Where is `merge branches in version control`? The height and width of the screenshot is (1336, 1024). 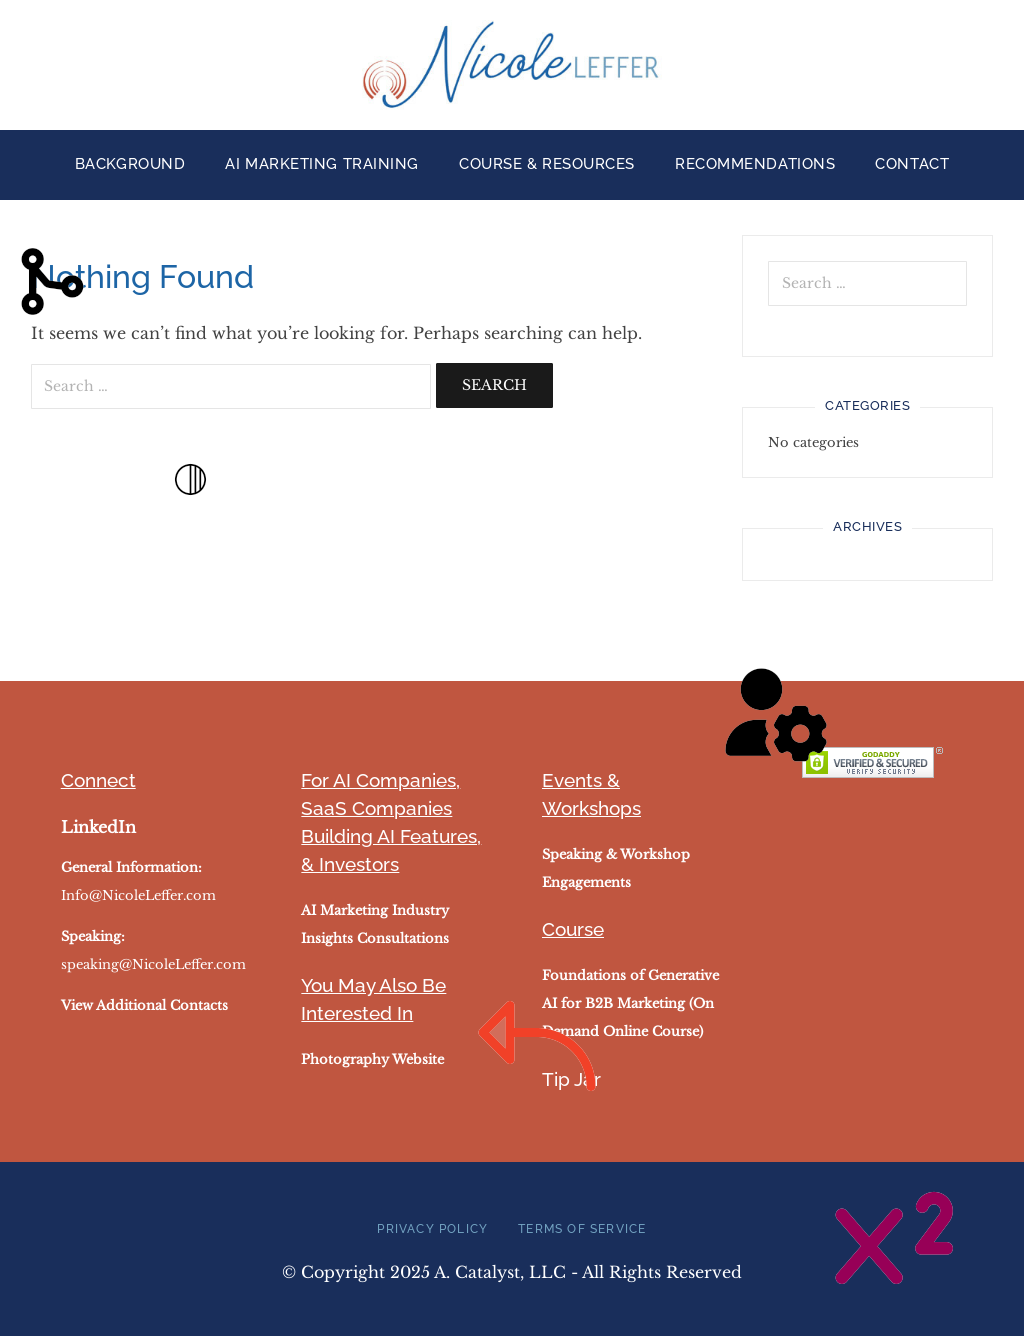
merge branches in version control is located at coordinates (47, 281).